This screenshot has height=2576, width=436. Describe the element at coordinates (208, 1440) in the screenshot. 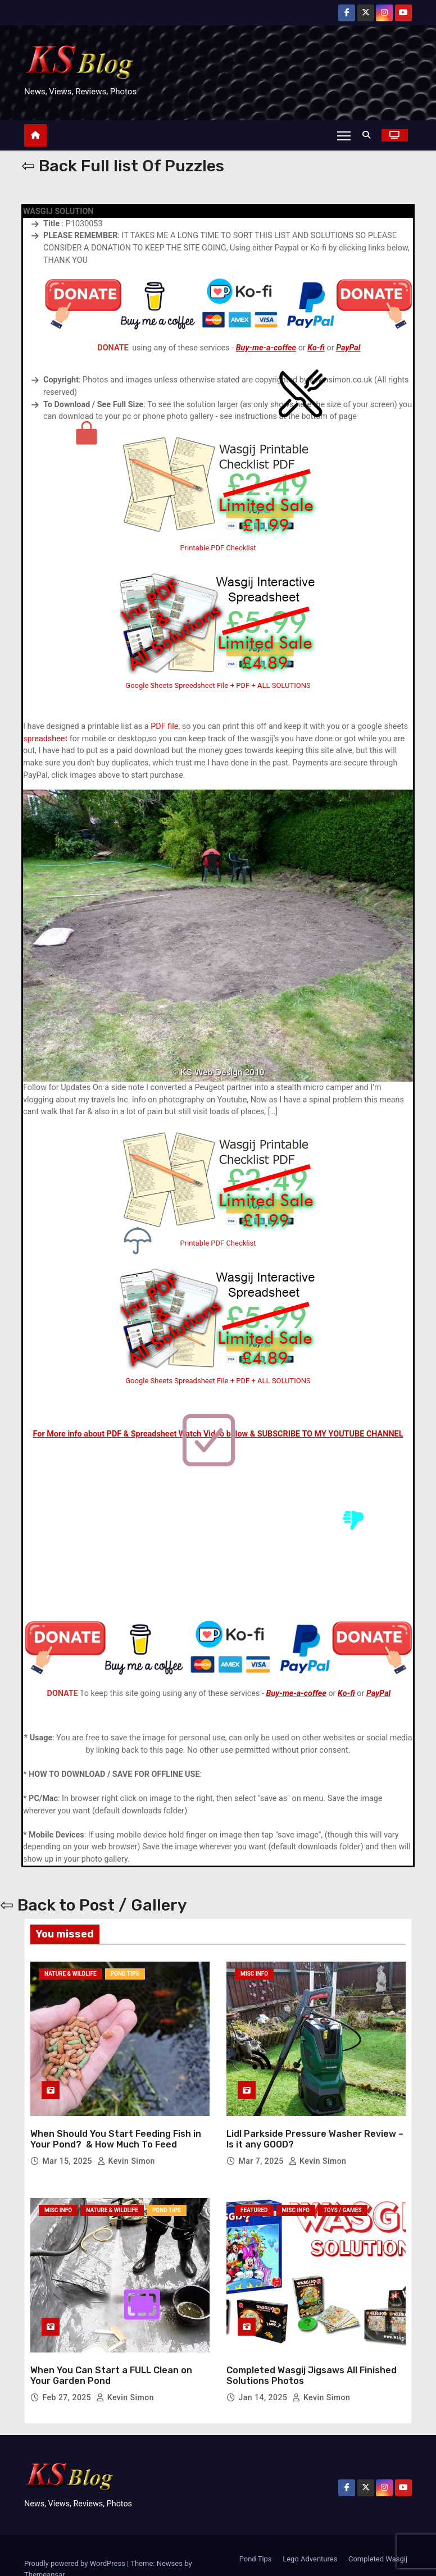

I see `select or confirm an option` at that location.